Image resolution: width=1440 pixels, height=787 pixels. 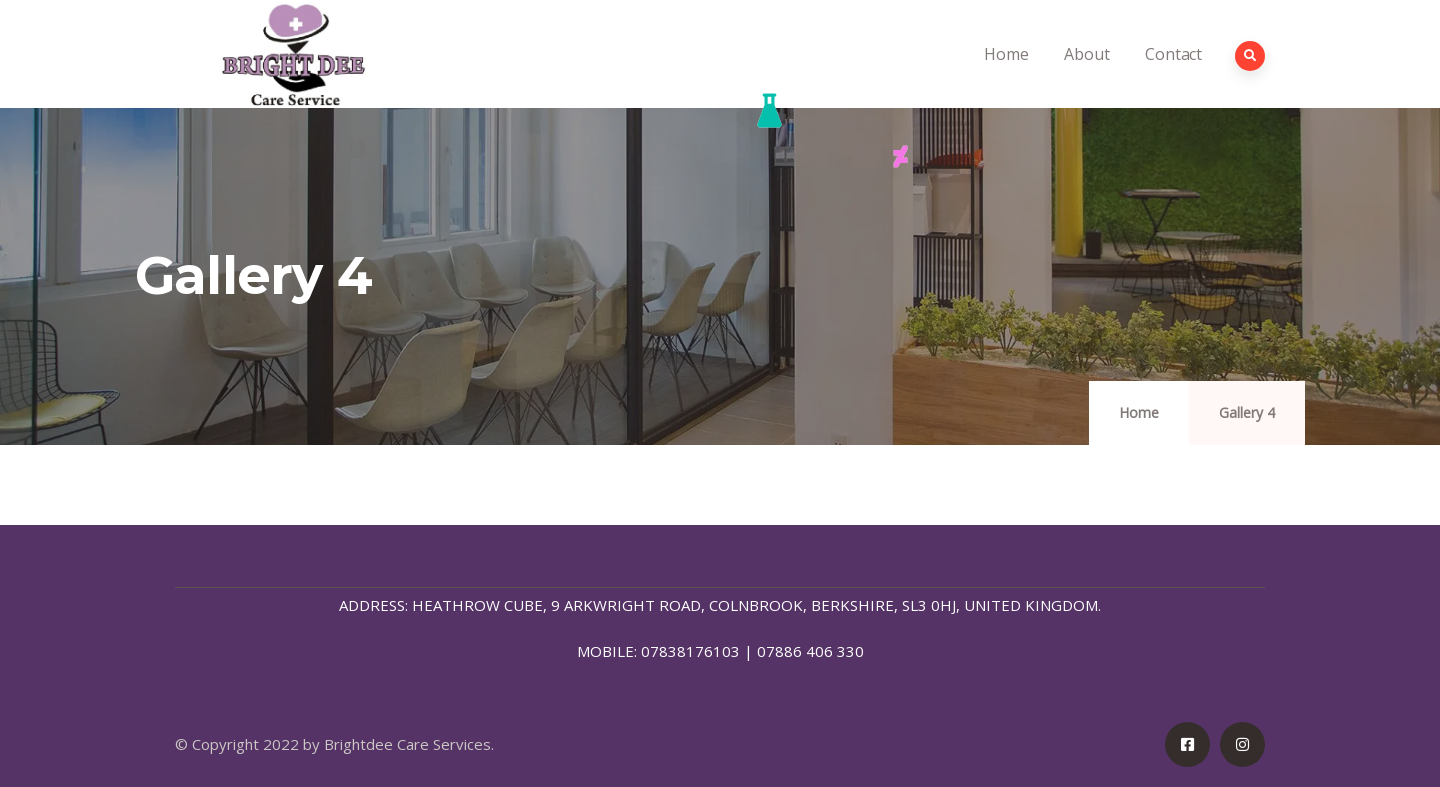 I want to click on deviantart logo, so click(x=900, y=156).